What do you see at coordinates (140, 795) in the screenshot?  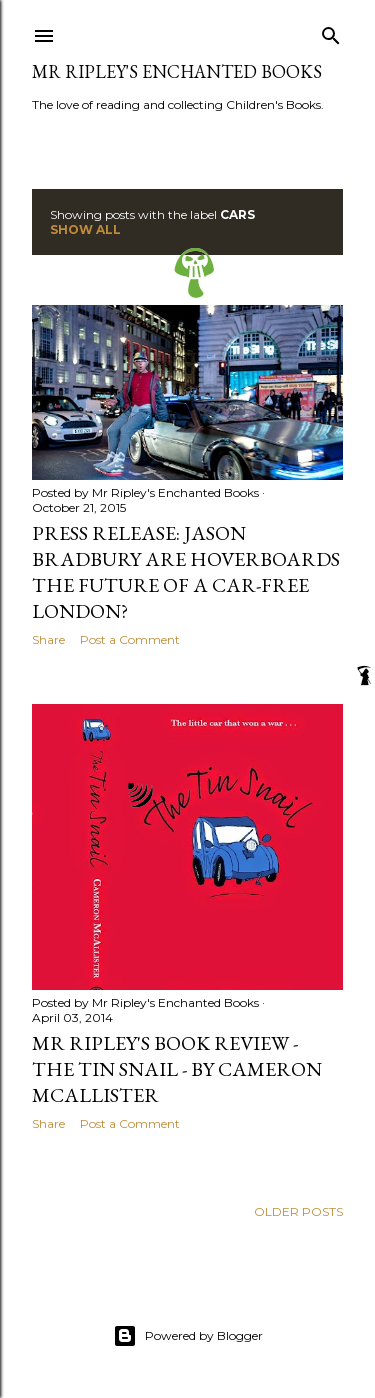 I see `subscribe to RSS feed` at bounding box center [140, 795].